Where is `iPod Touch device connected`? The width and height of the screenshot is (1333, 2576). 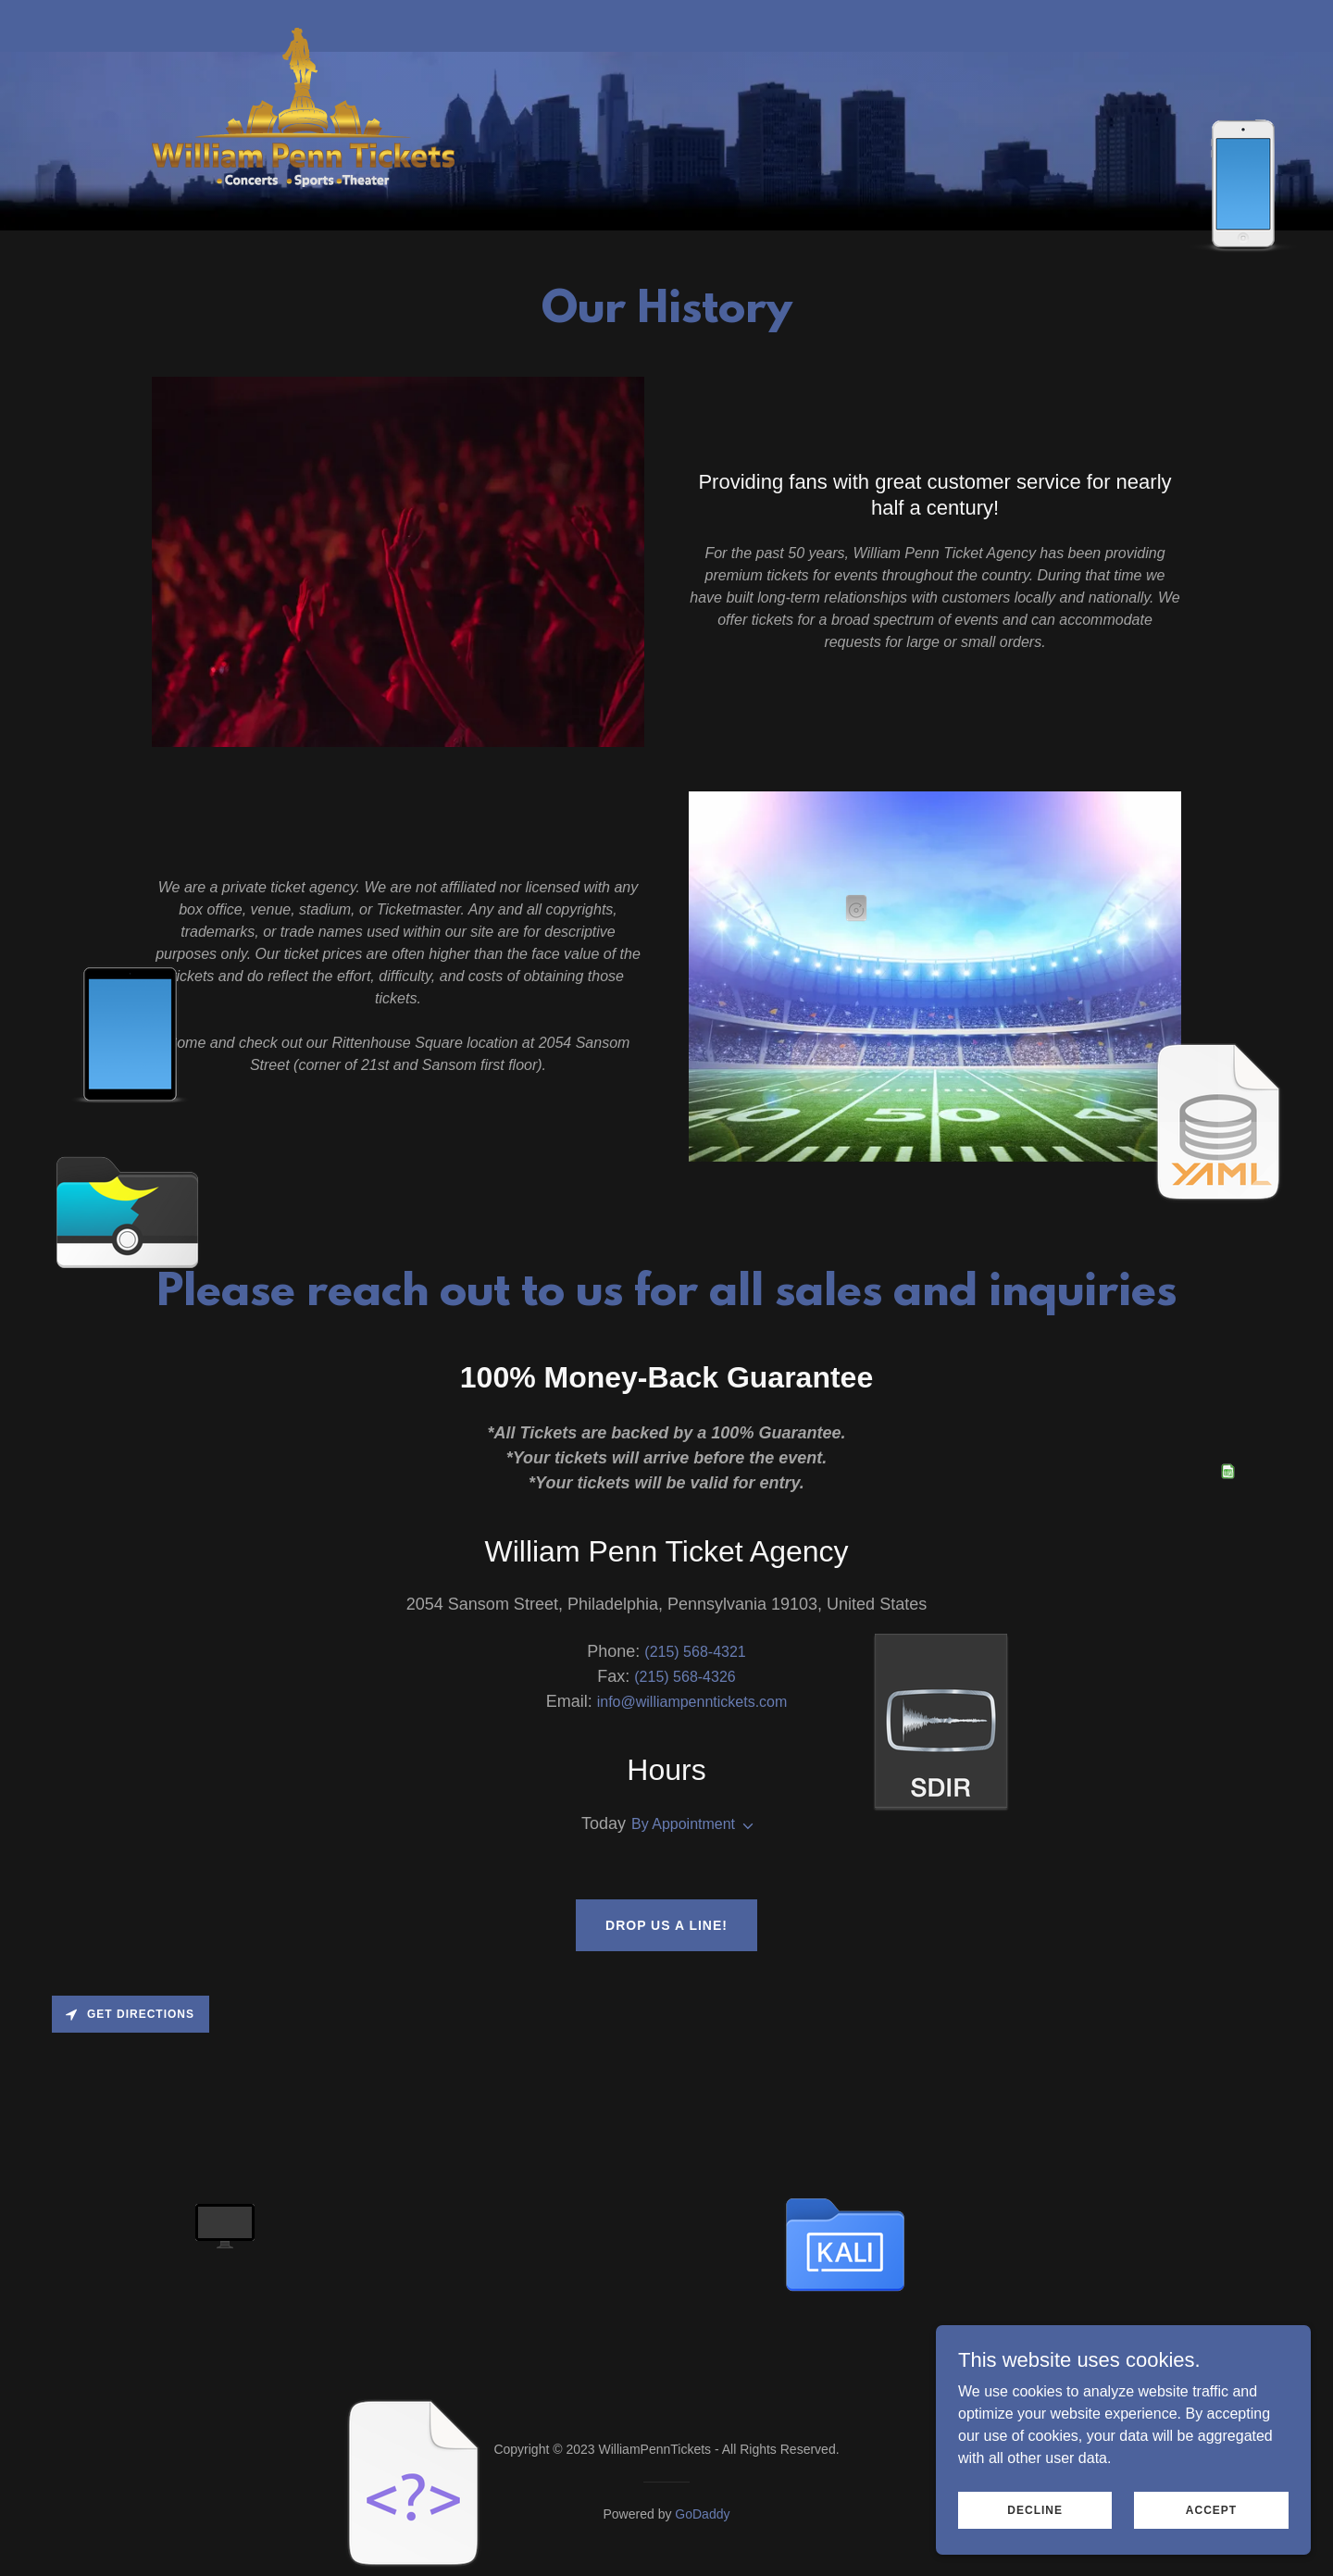 iPod Touch device connected is located at coordinates (1243, 186).